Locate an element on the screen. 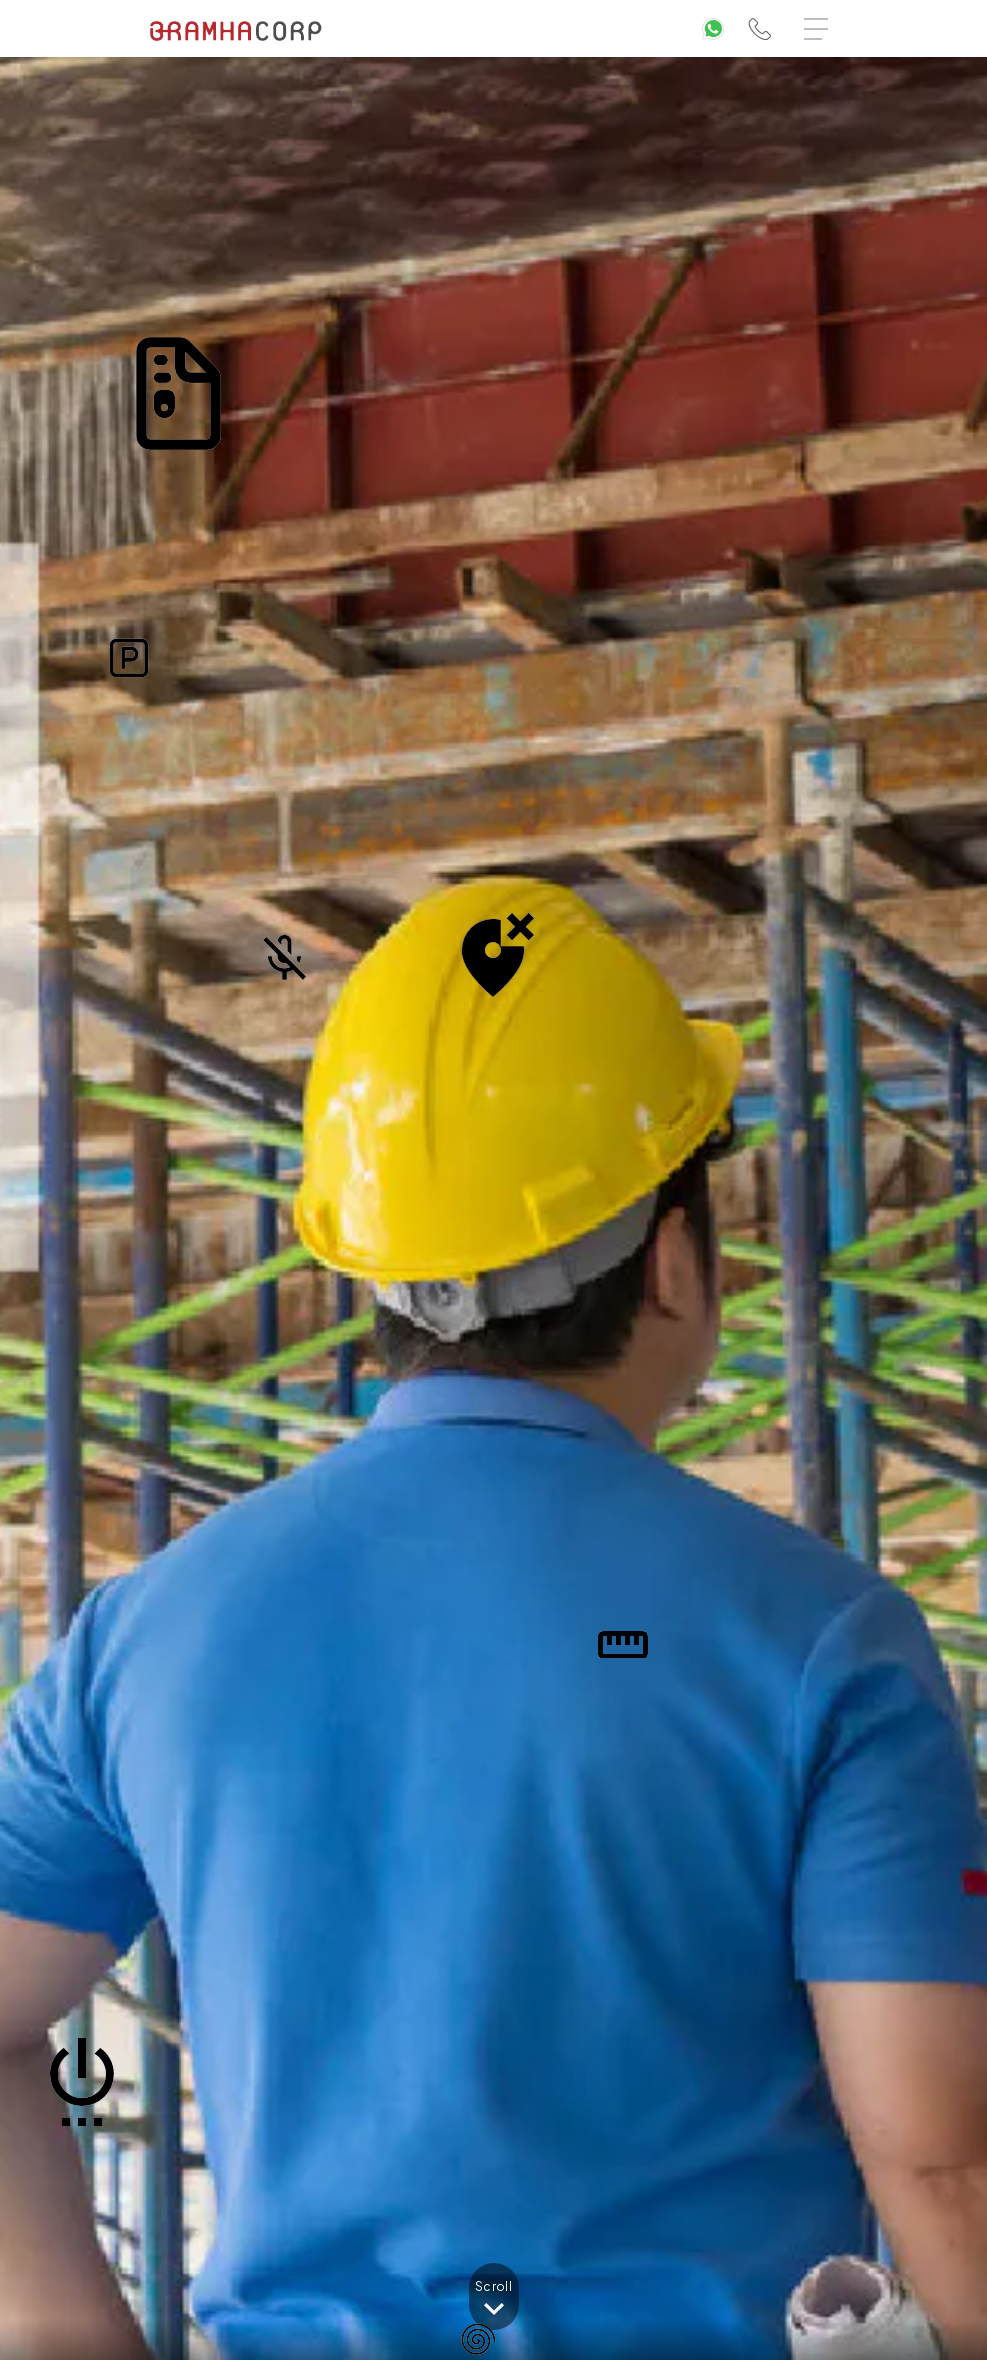 Image resolution: width=987 pixels, height=2360 pixels. indicates loading or processing in progress is located at coordinates (476, 2338).